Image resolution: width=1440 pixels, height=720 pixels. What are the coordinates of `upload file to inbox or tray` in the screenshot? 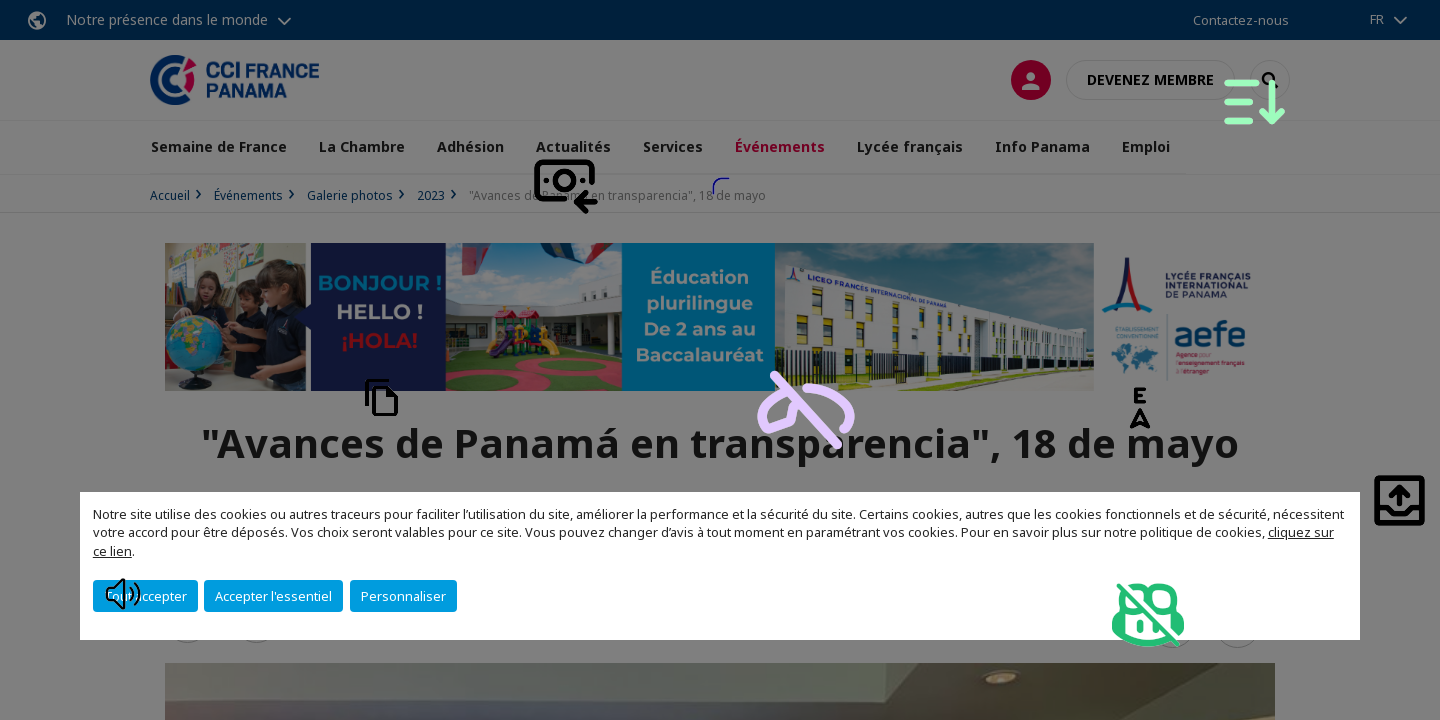 It's located at (1399, 500).